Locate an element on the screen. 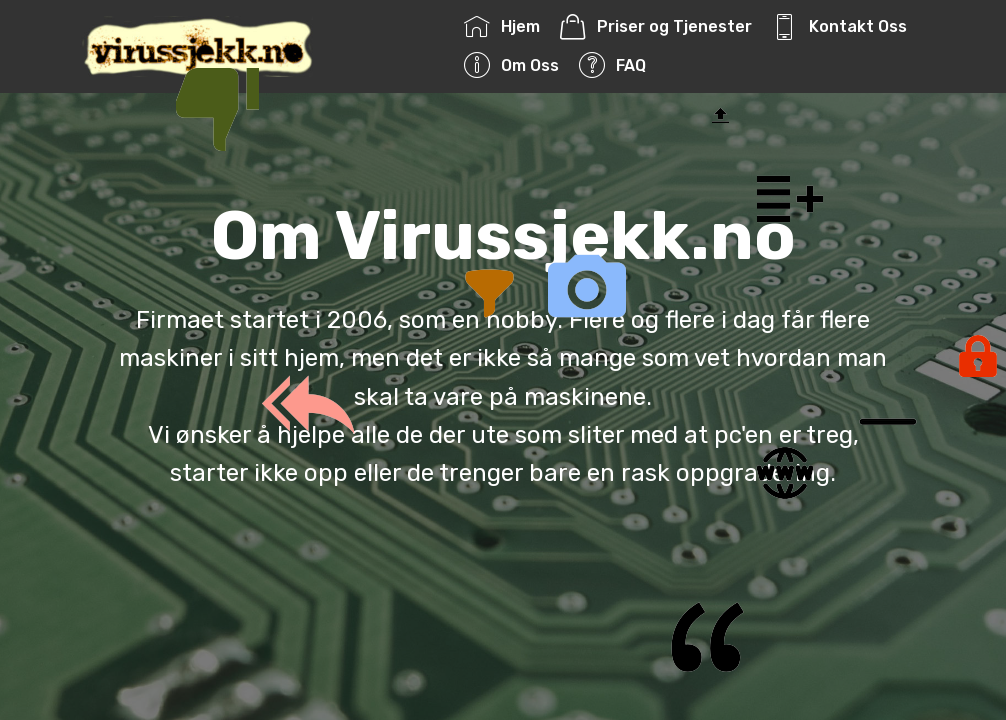  upload a file or document is located at coordinates (720, 114).